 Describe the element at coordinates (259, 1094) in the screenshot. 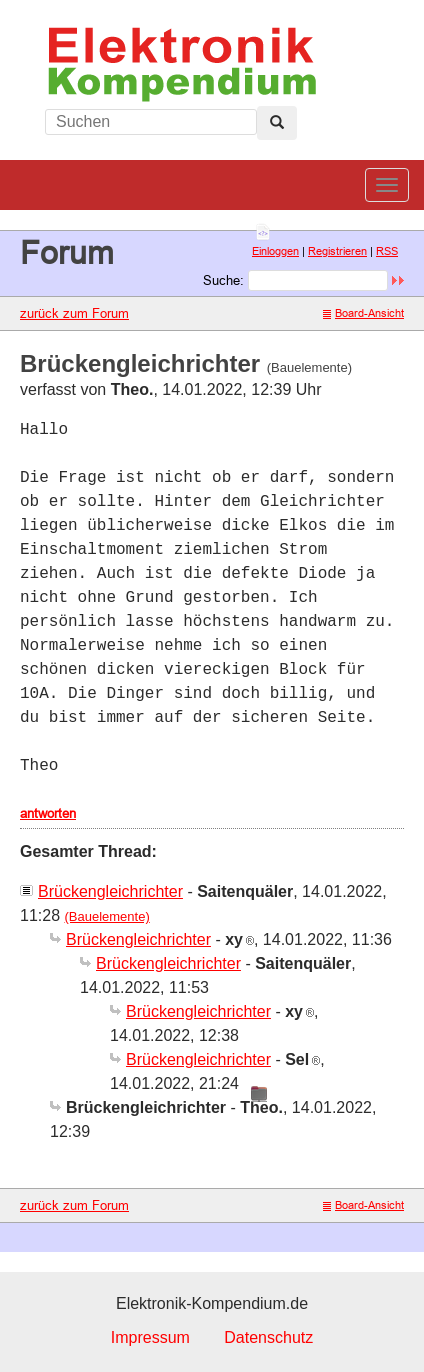

I see `access a remote or network folder` at that location.